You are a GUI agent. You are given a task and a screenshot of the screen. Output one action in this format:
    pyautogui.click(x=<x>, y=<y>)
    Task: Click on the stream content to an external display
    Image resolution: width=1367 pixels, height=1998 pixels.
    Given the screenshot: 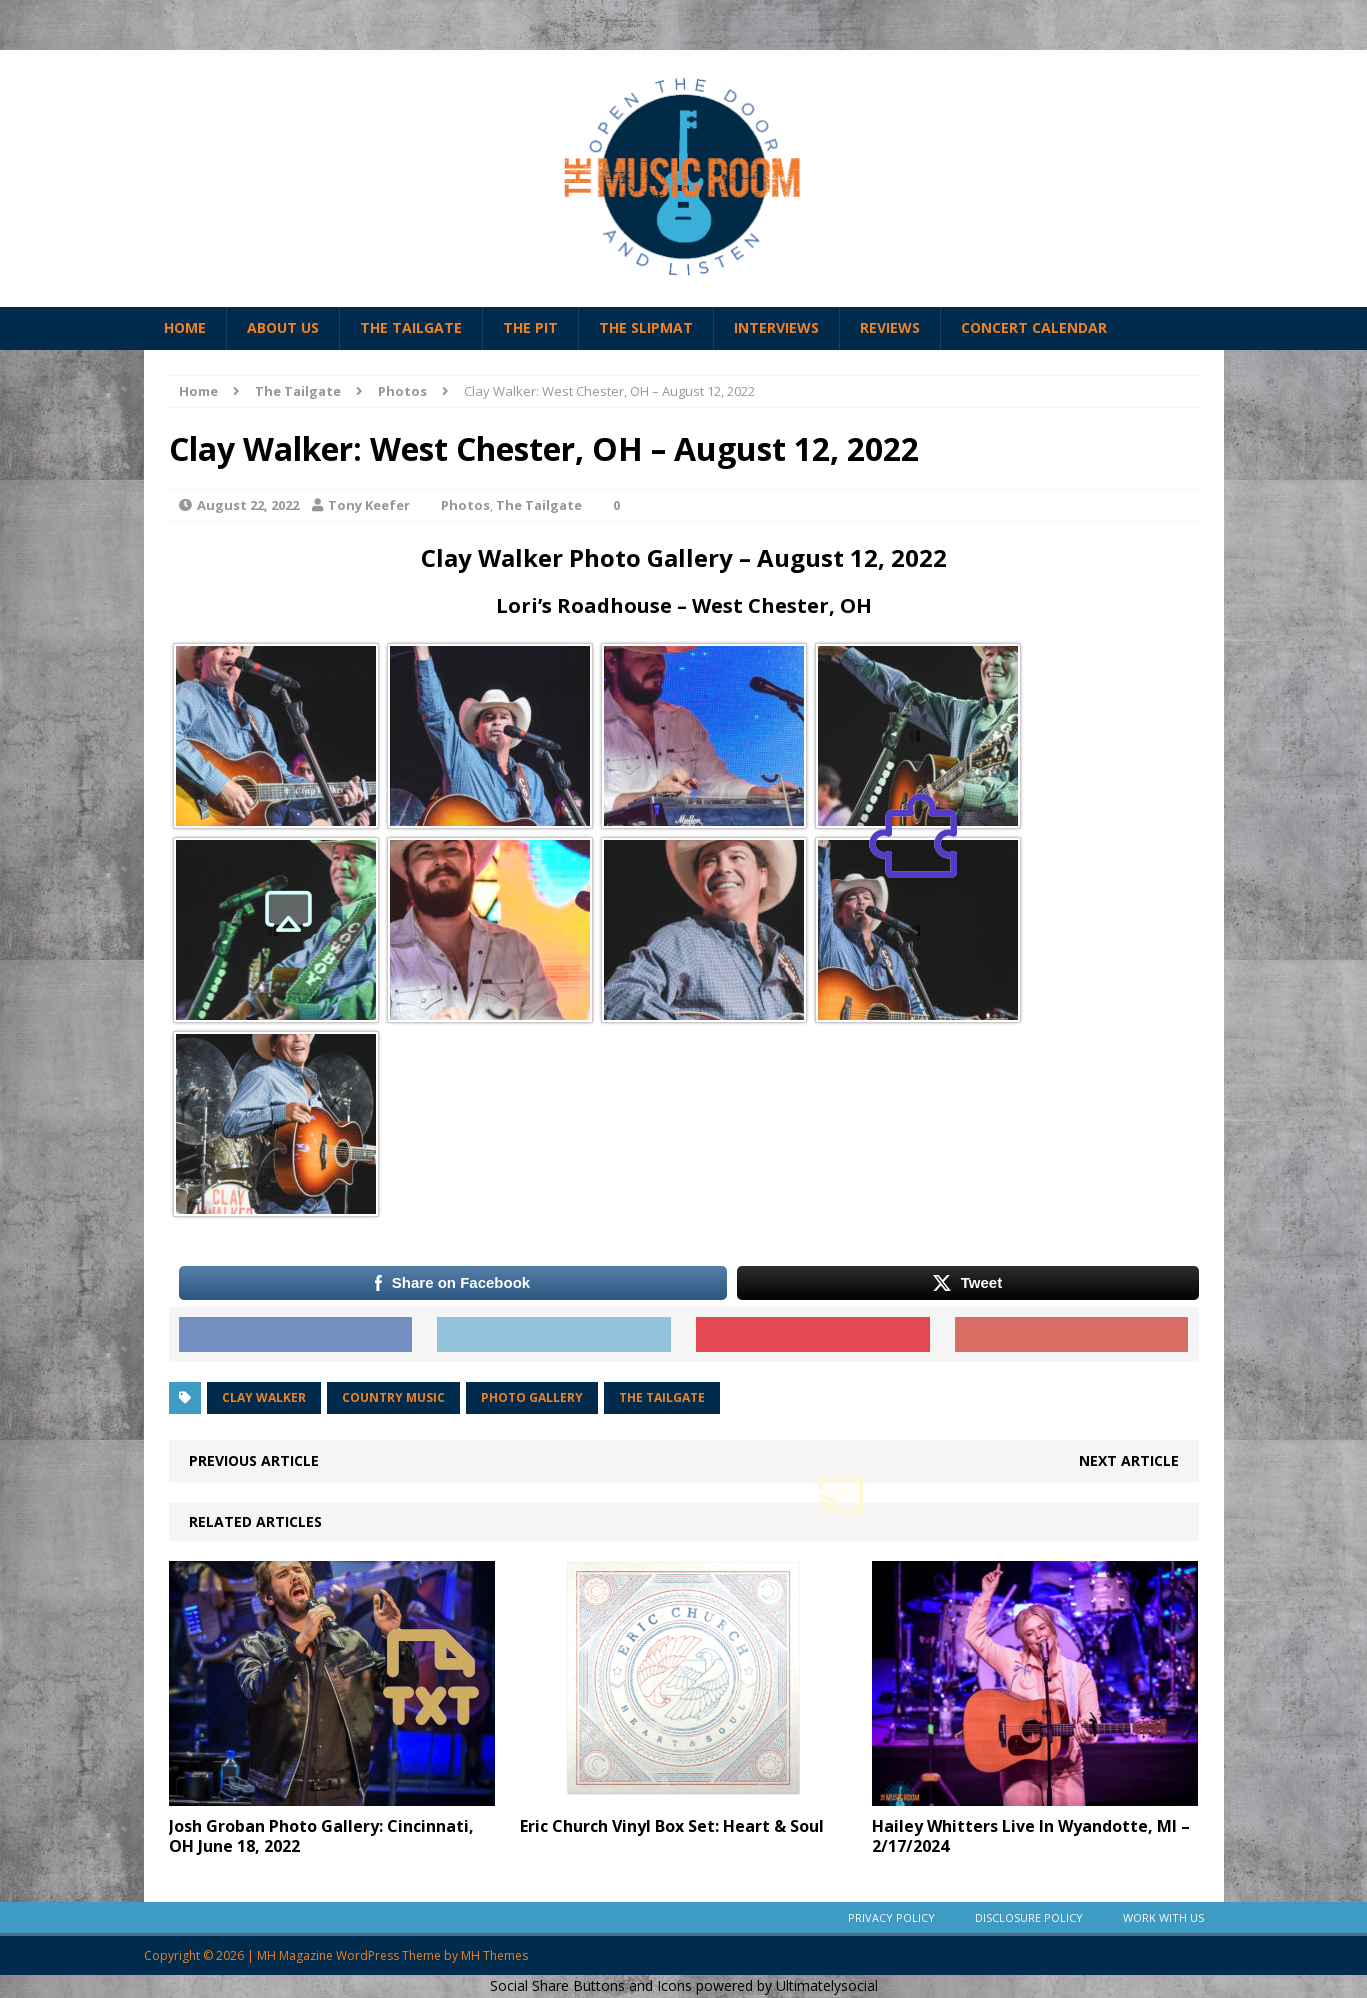 What is the action you would take?
    pyautogui.click(x=288, y=910)
    